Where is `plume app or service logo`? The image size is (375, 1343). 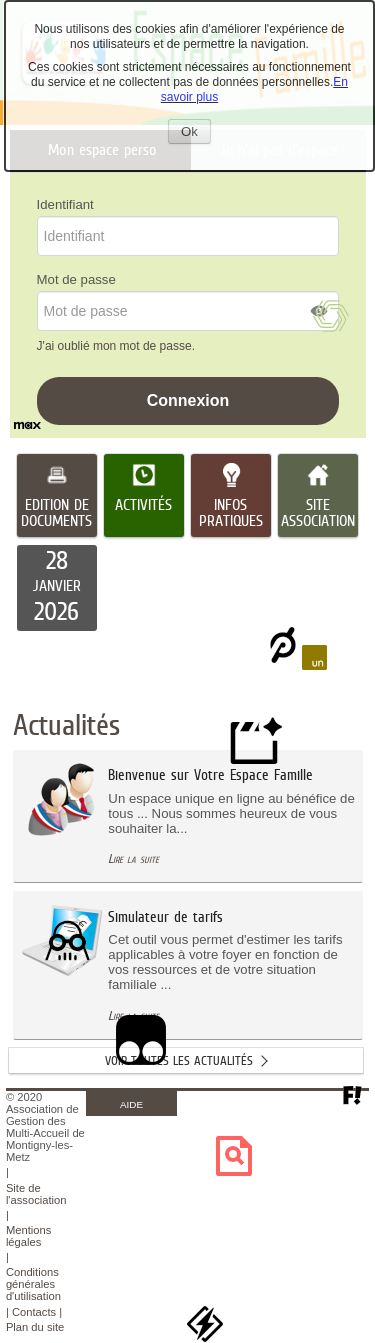 plume app or service logo is located at coordinates (331, 316).